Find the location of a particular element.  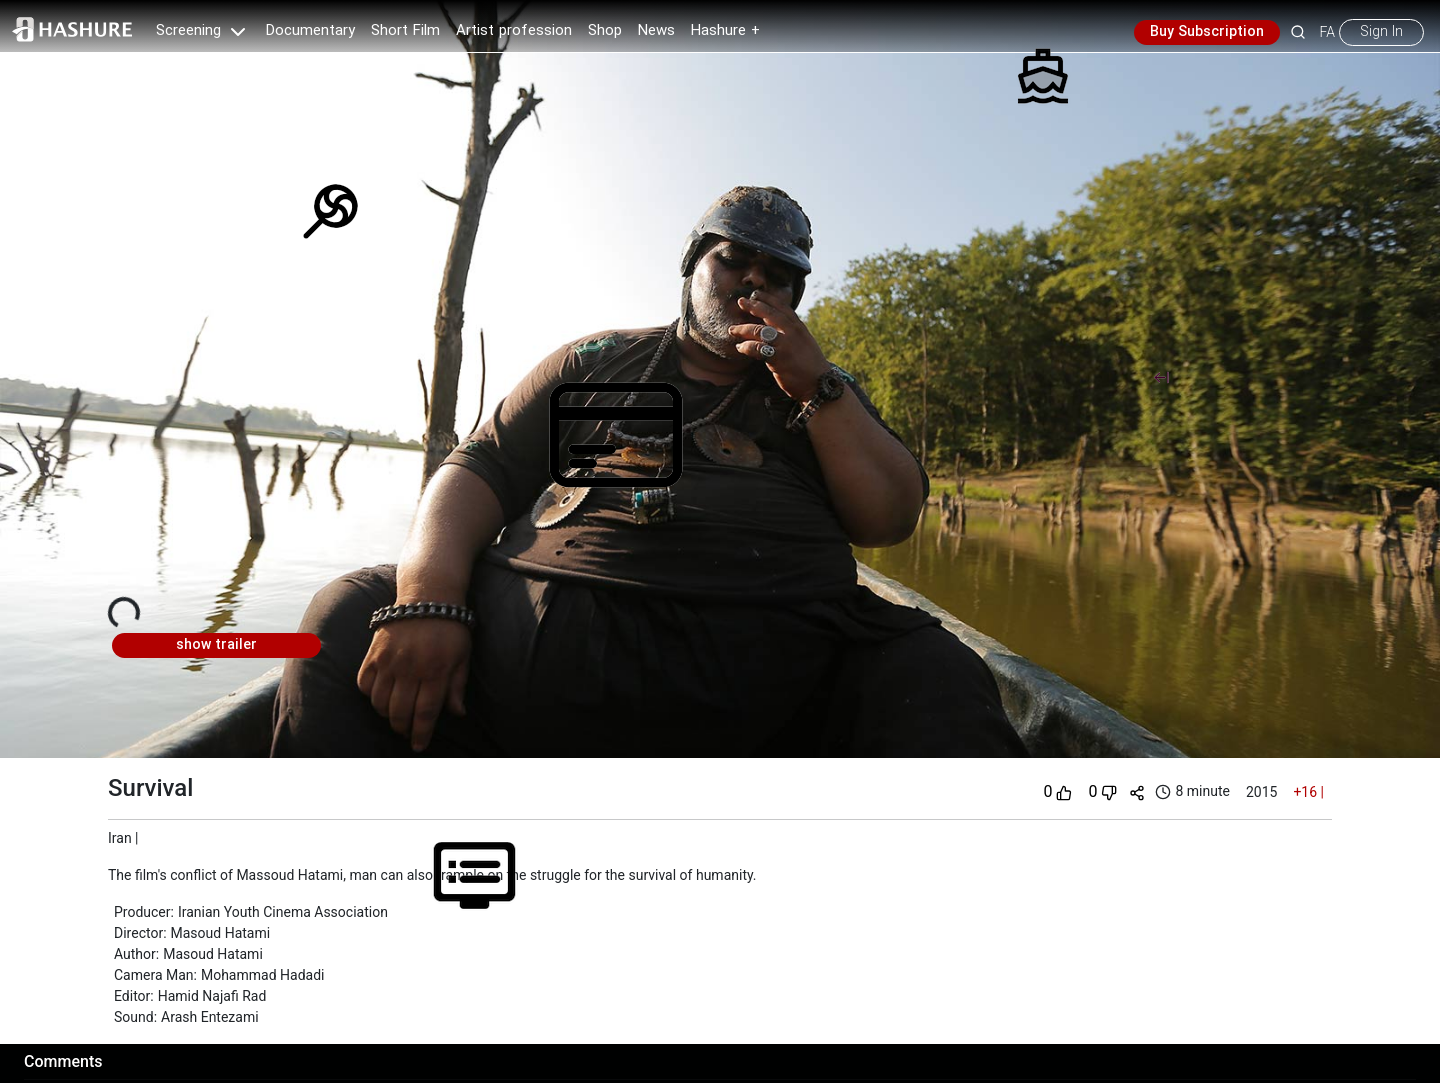

manage payment methods is located at coordinates (616, 435).